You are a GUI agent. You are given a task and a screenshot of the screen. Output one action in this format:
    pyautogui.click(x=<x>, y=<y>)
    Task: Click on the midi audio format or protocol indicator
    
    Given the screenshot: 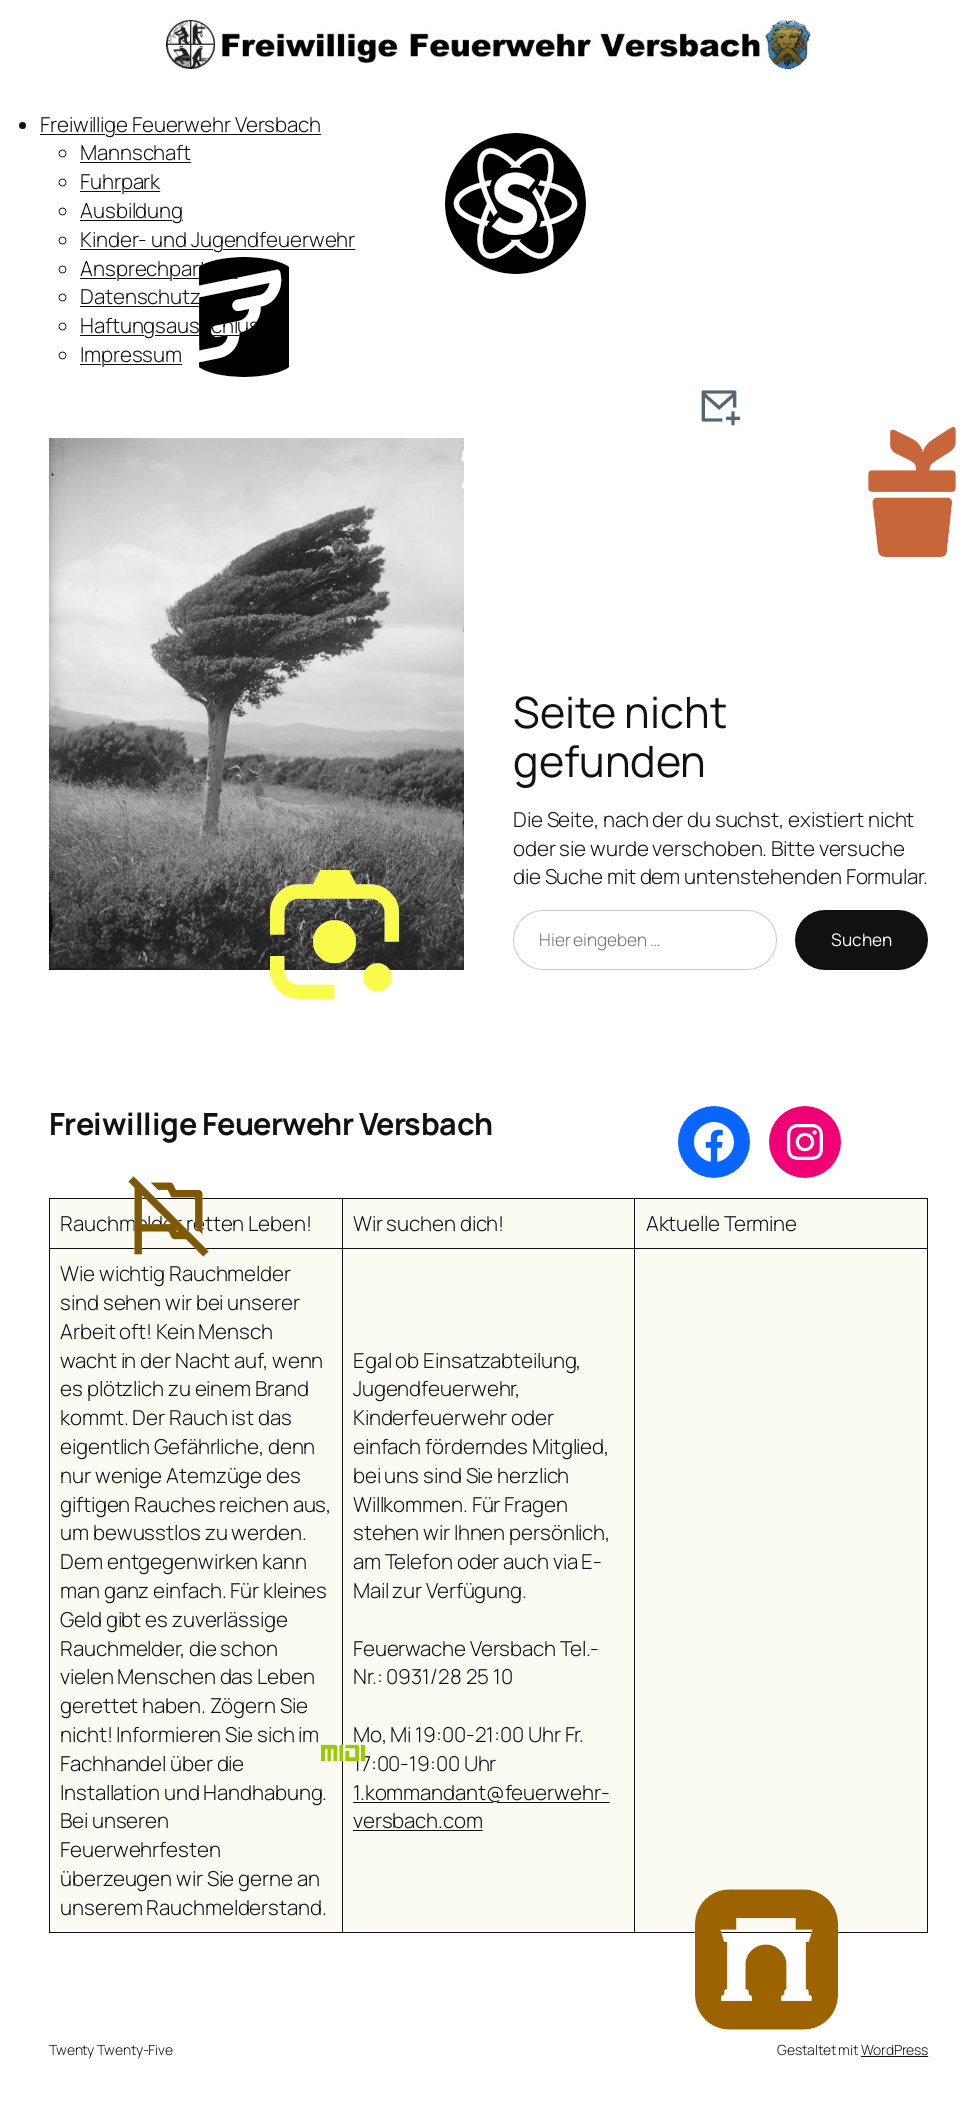 What is the action you would take?
    pyautogui.click(x=343, y=1753)
    